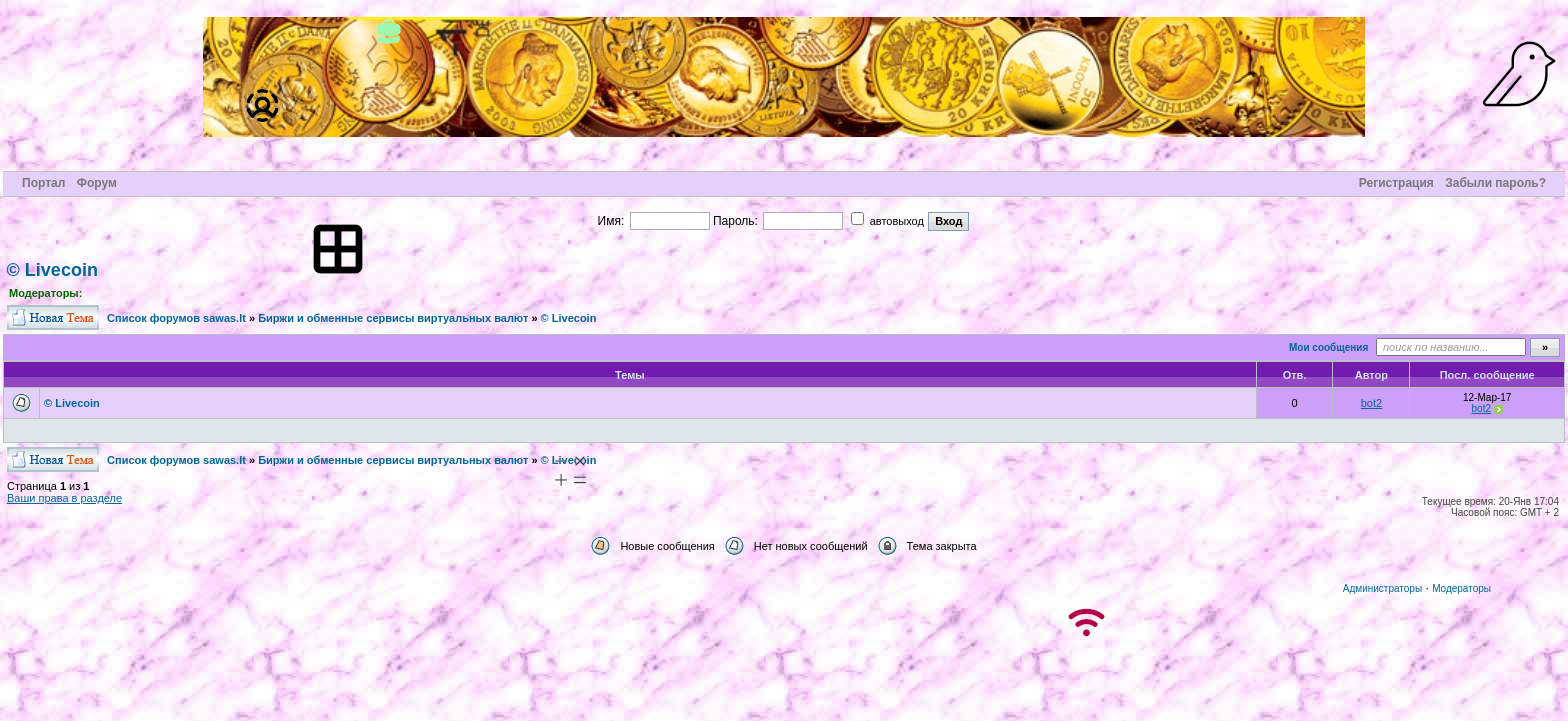 This screenshot has width=1568, height=721. Describe the element at coordinates (262, 105) in the screenshot. I see `incomplete or pending user profile` at that location.